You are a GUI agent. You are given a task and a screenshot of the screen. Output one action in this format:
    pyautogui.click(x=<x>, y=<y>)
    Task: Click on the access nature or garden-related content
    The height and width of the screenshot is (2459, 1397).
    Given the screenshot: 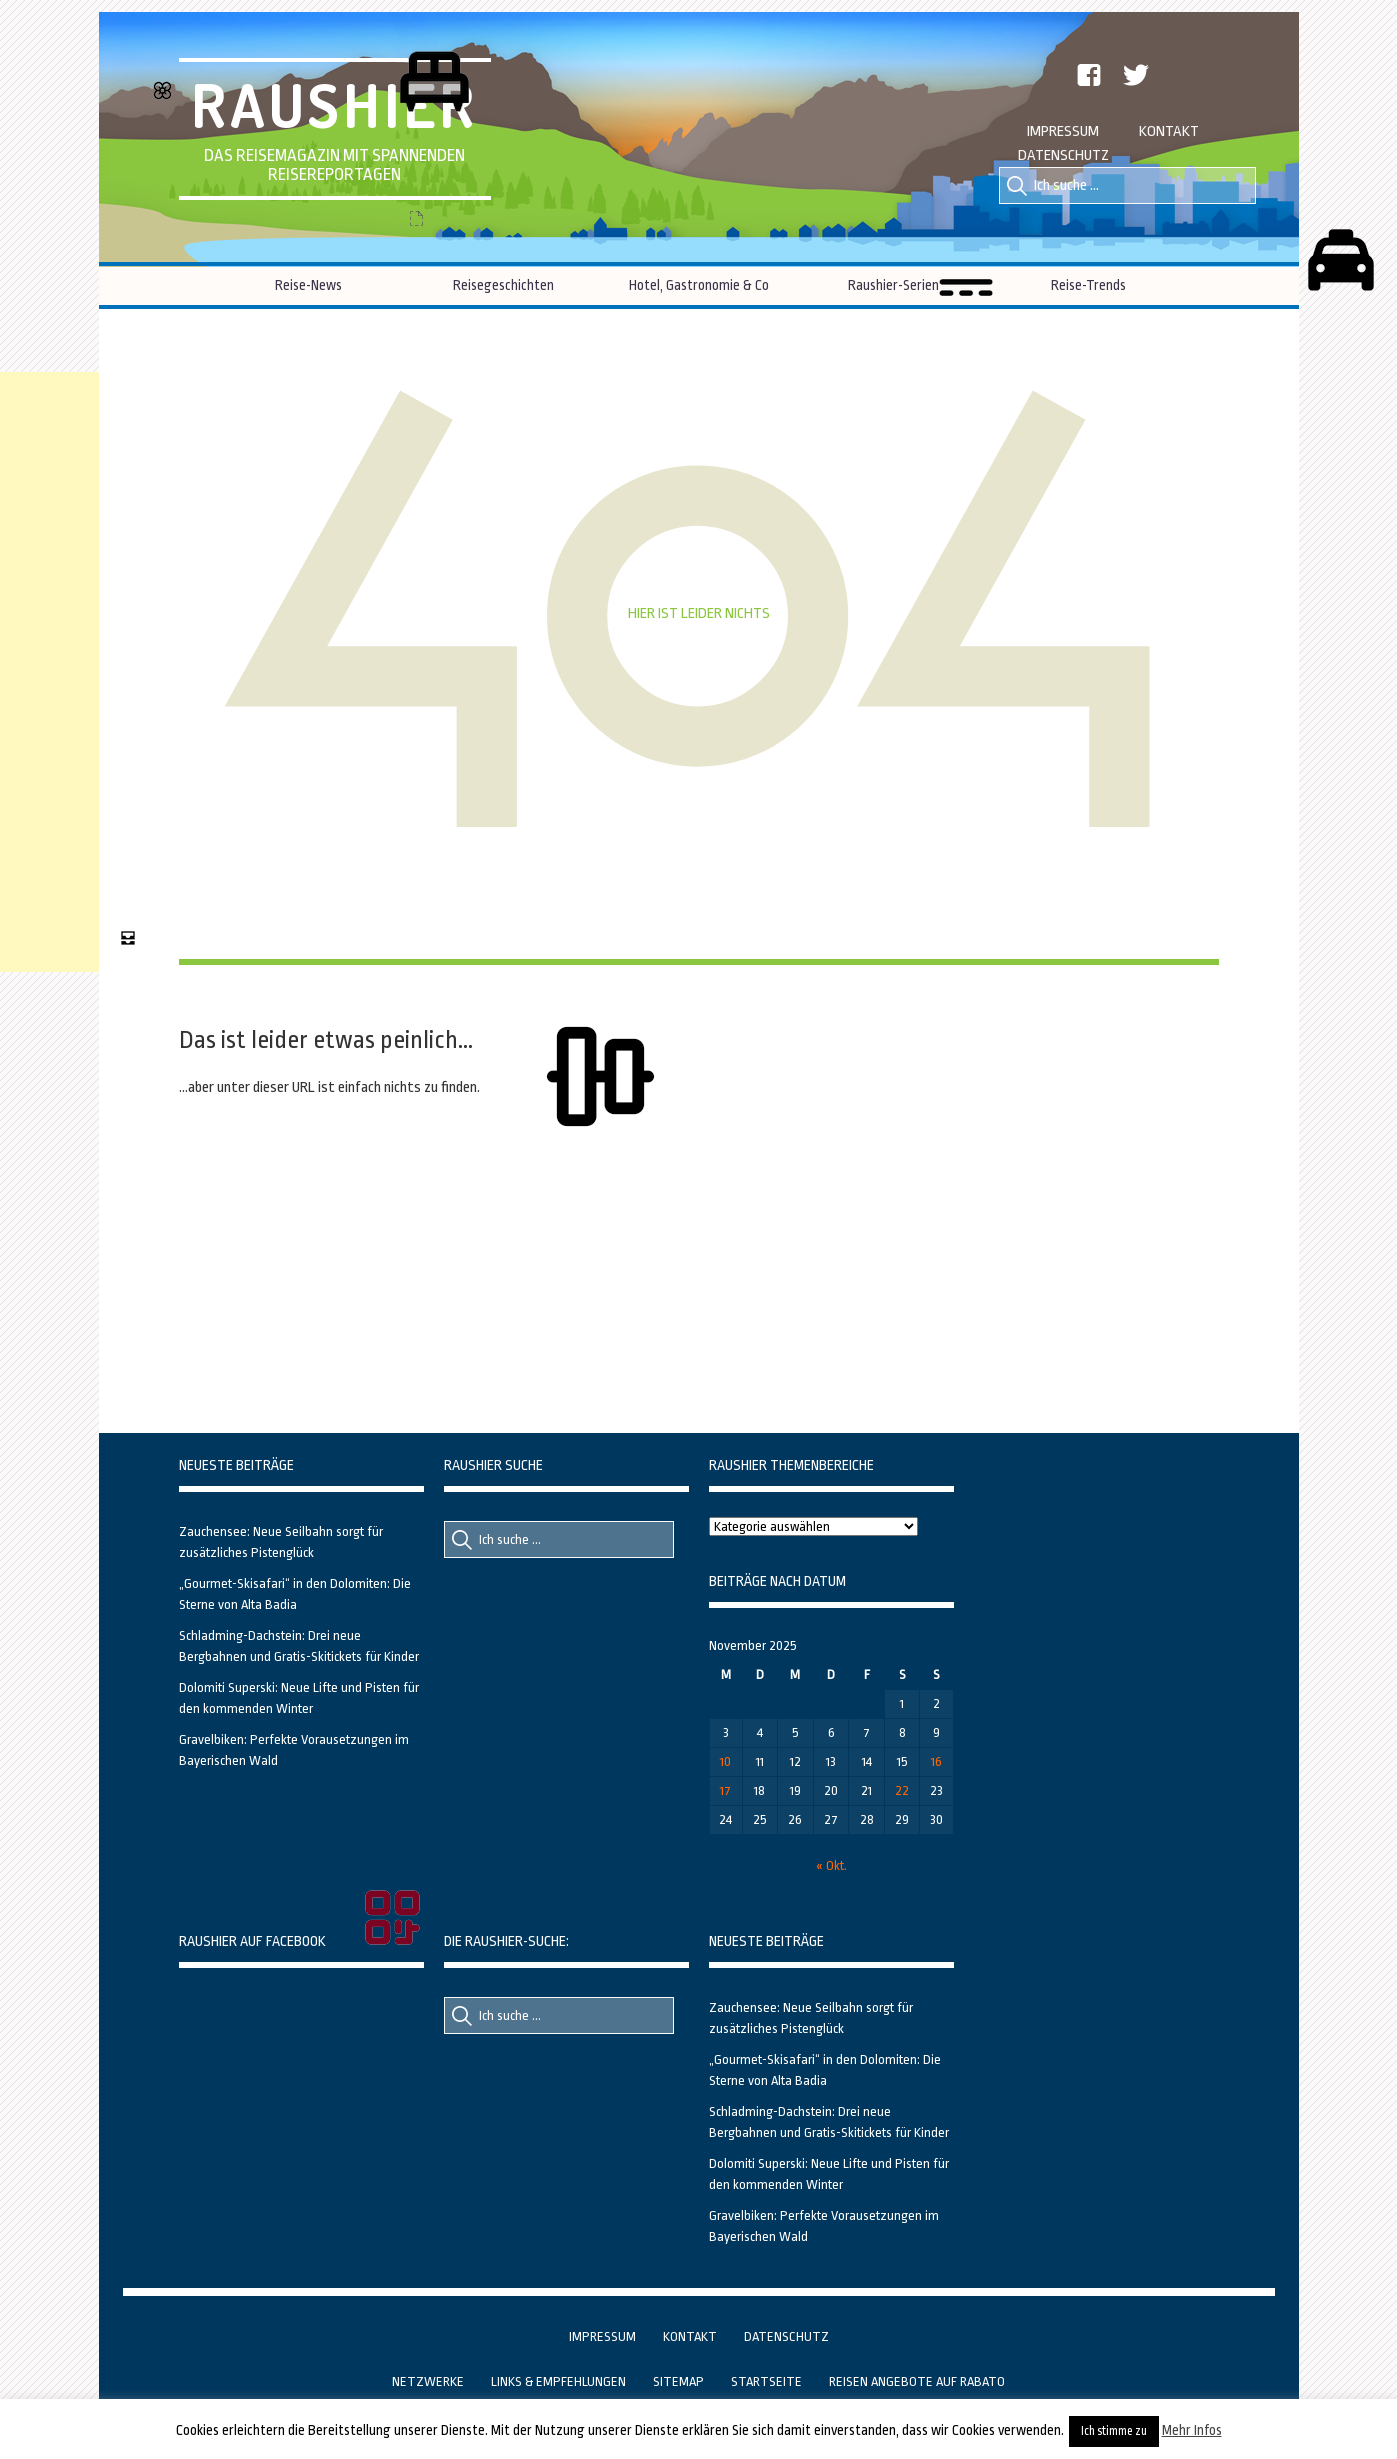 What is the action you would take?
    pyautogui.click(x=162, y=90)
    